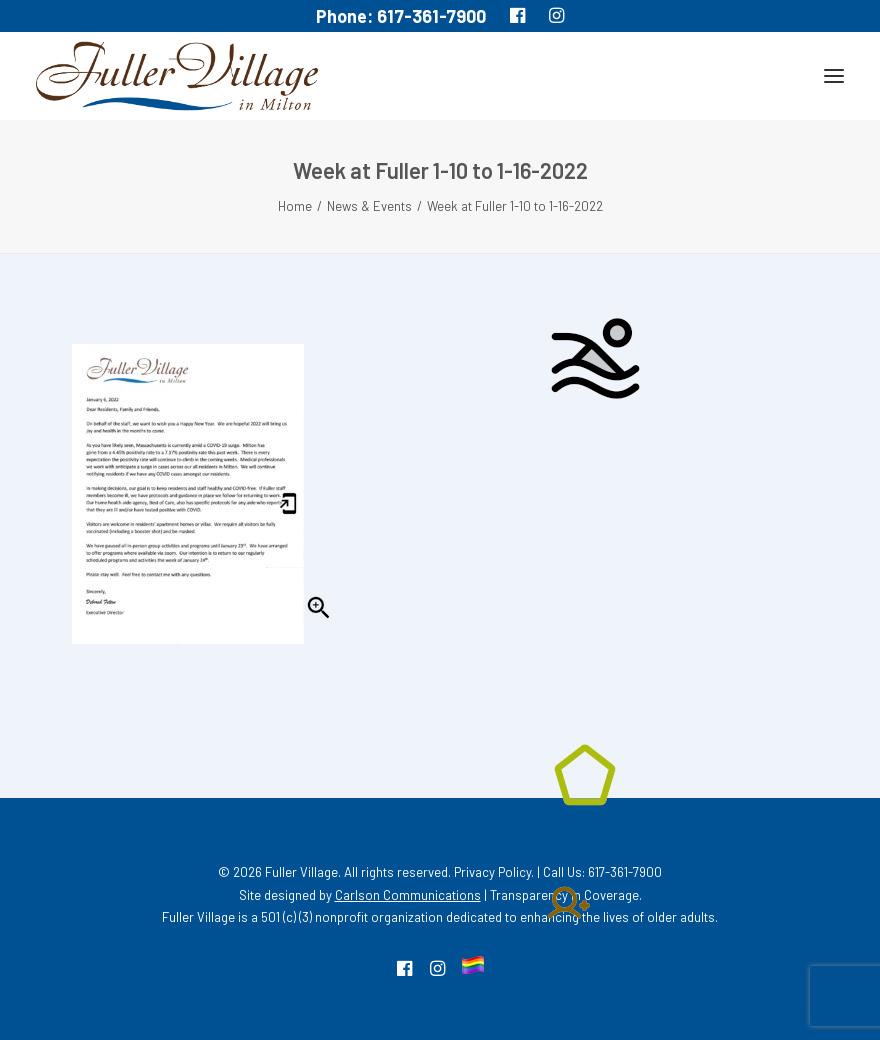  Describe the element at coordinates (288, 503) in the screenshot. I see `add this page or app to your home screen` at that location.